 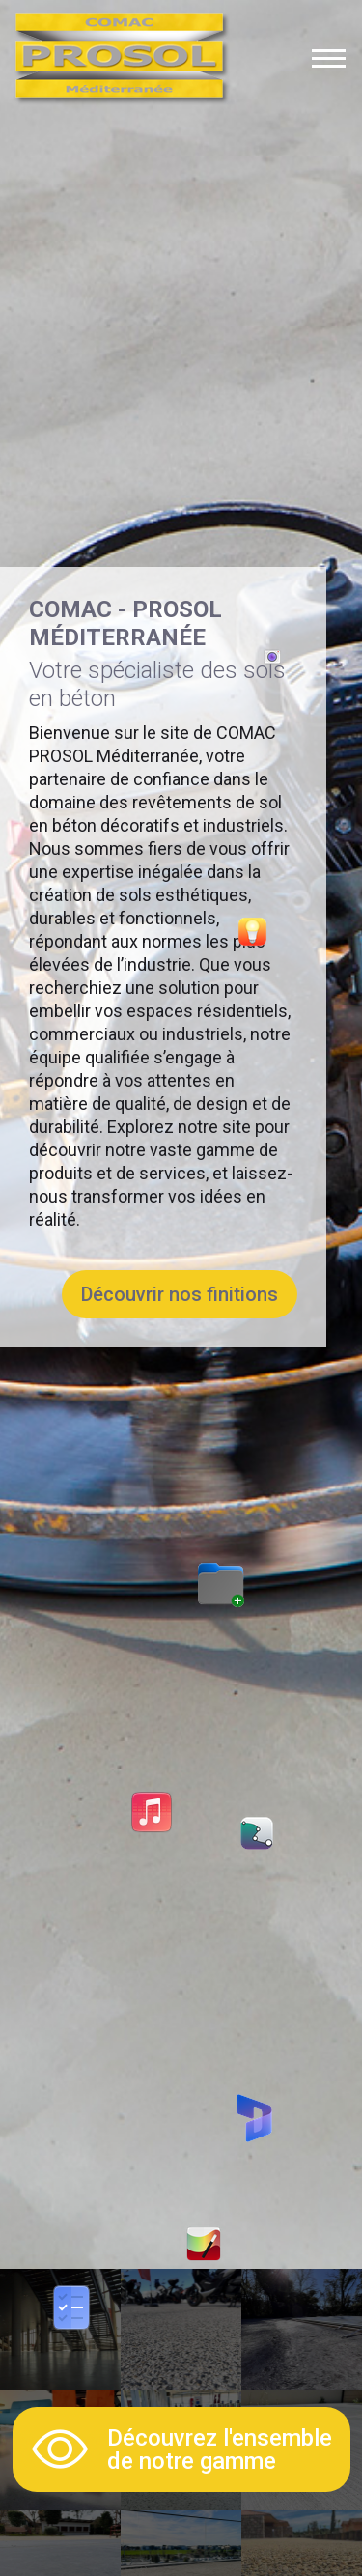 What do you see at coordinates (272, 657) in the screenshot?
I see `open the camera app` at bounding box center [272, 657].